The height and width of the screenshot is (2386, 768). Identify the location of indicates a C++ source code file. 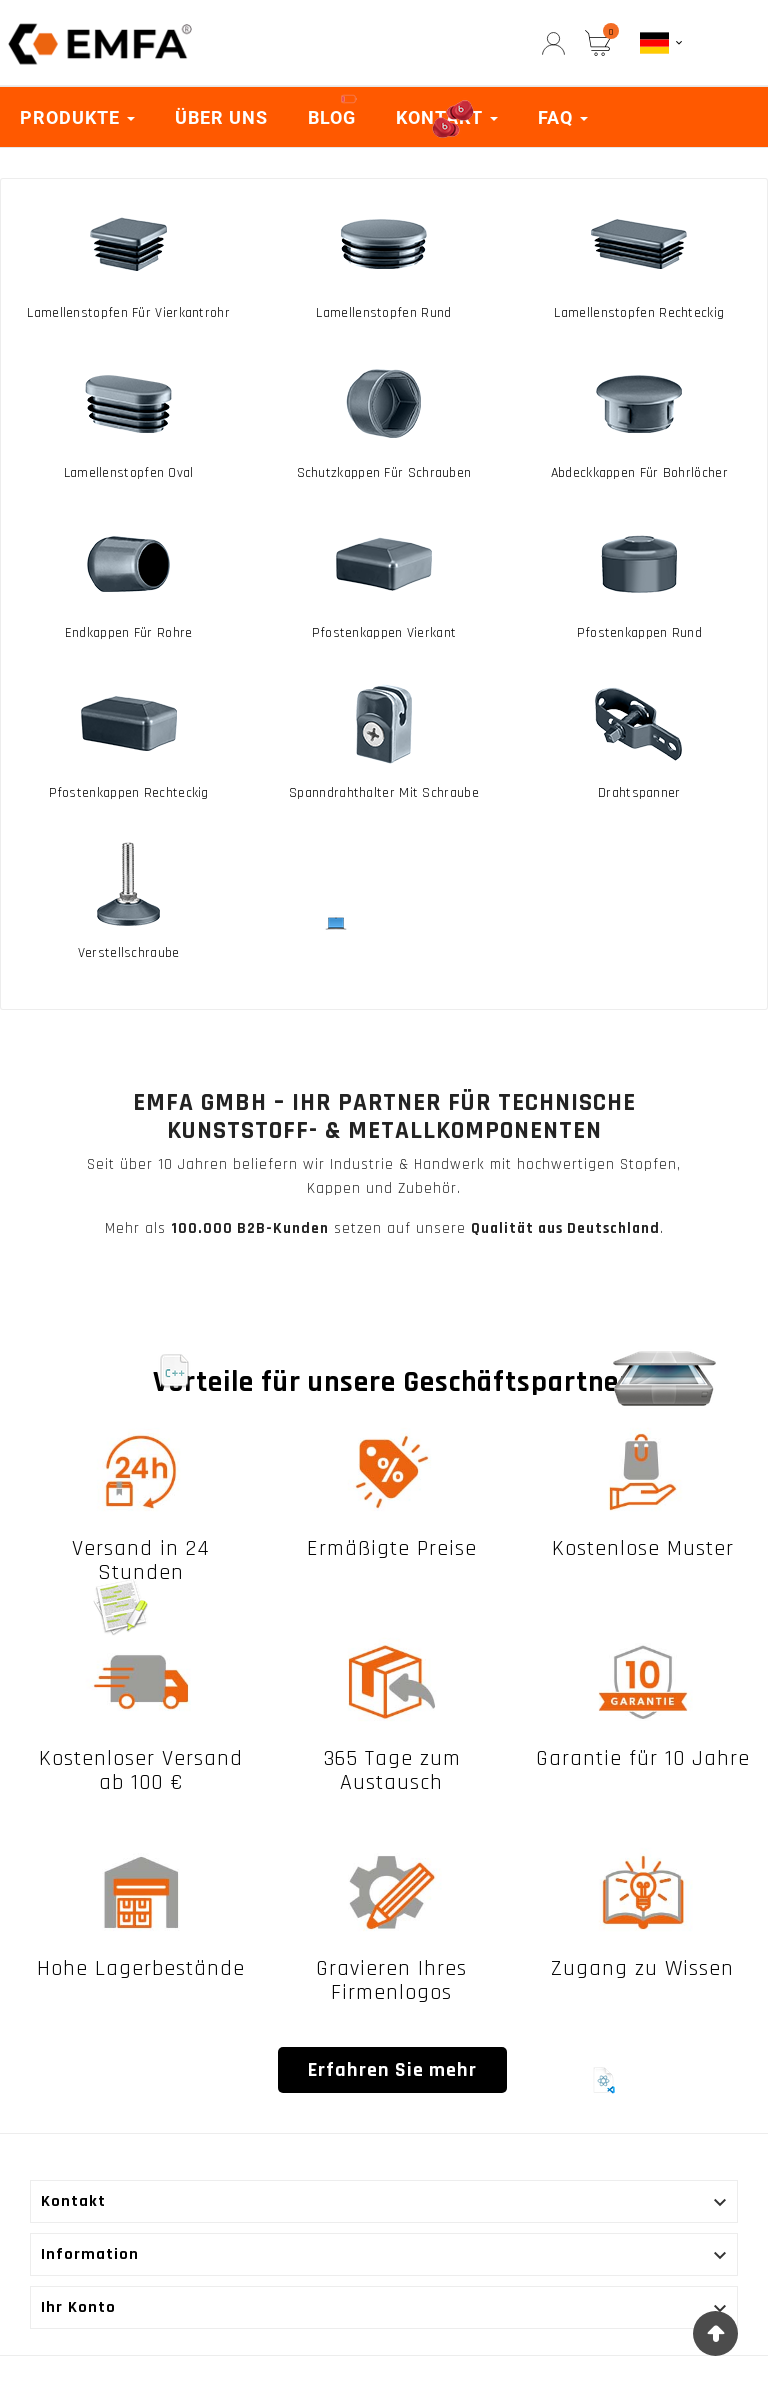
(174, 1370).